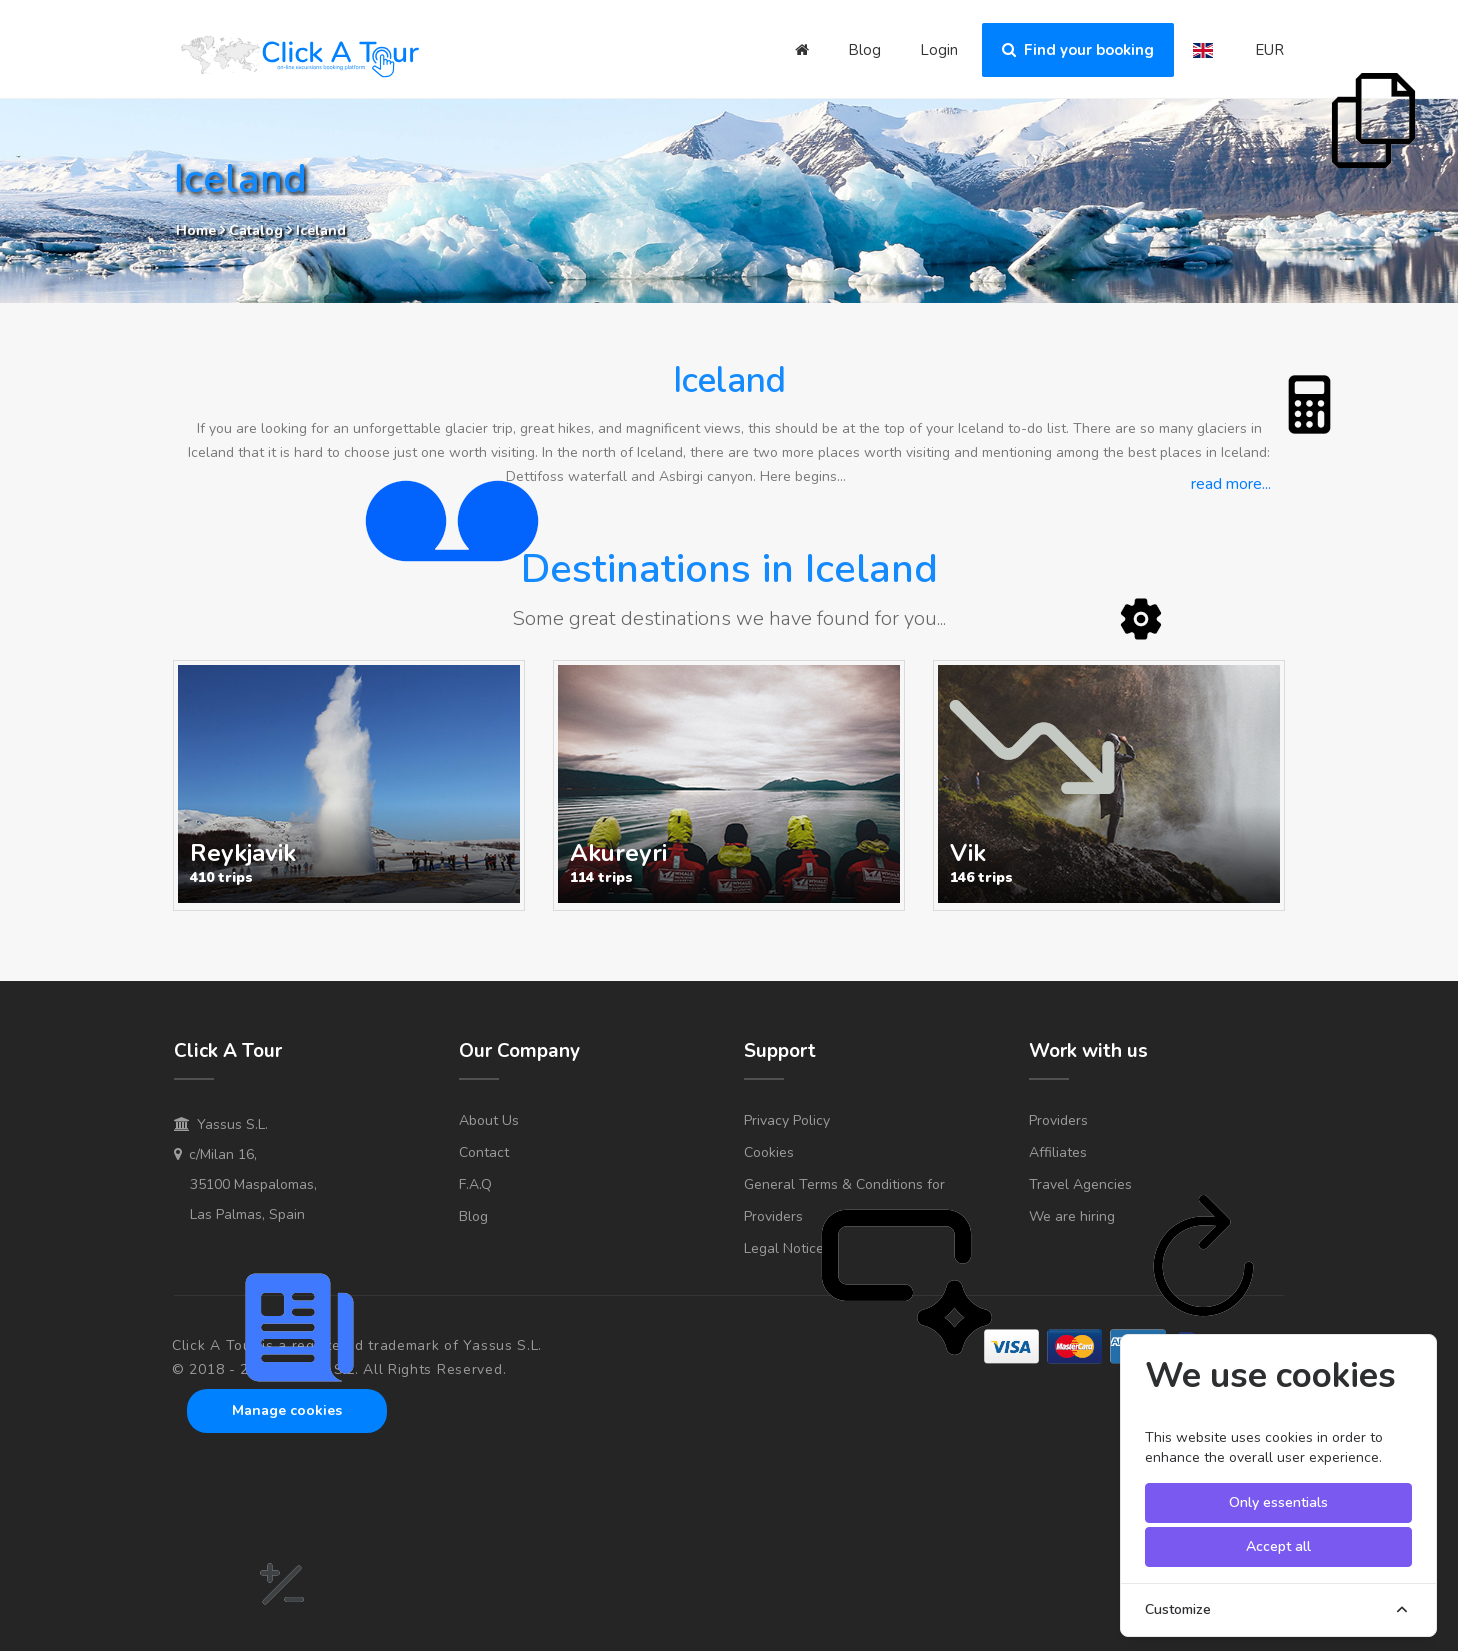 This screenshot has width=1458, height=1651. Describe the element at coordinates (299, 1327) in the screenshot. I see `view news or articles` at that location.